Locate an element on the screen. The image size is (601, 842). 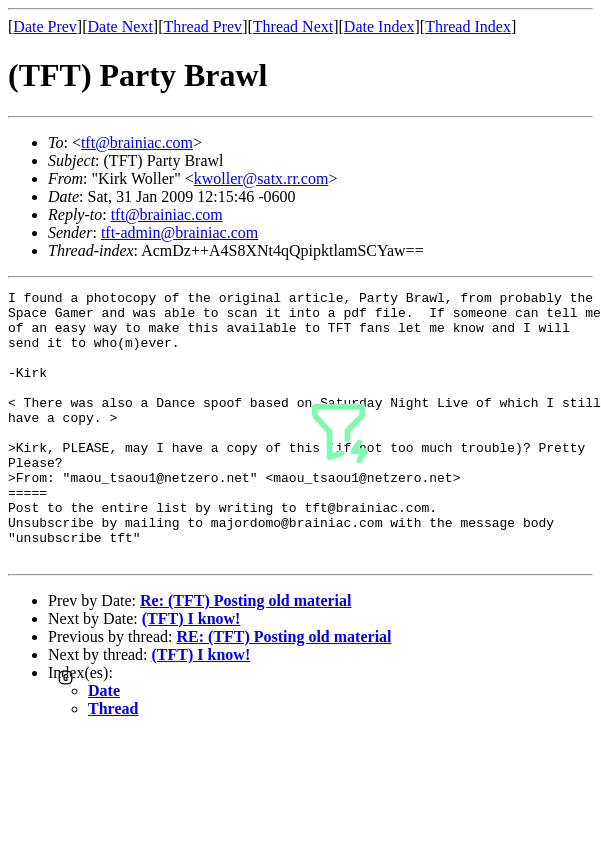
apply quick or instant filtering is located at coordinates (338, 430).